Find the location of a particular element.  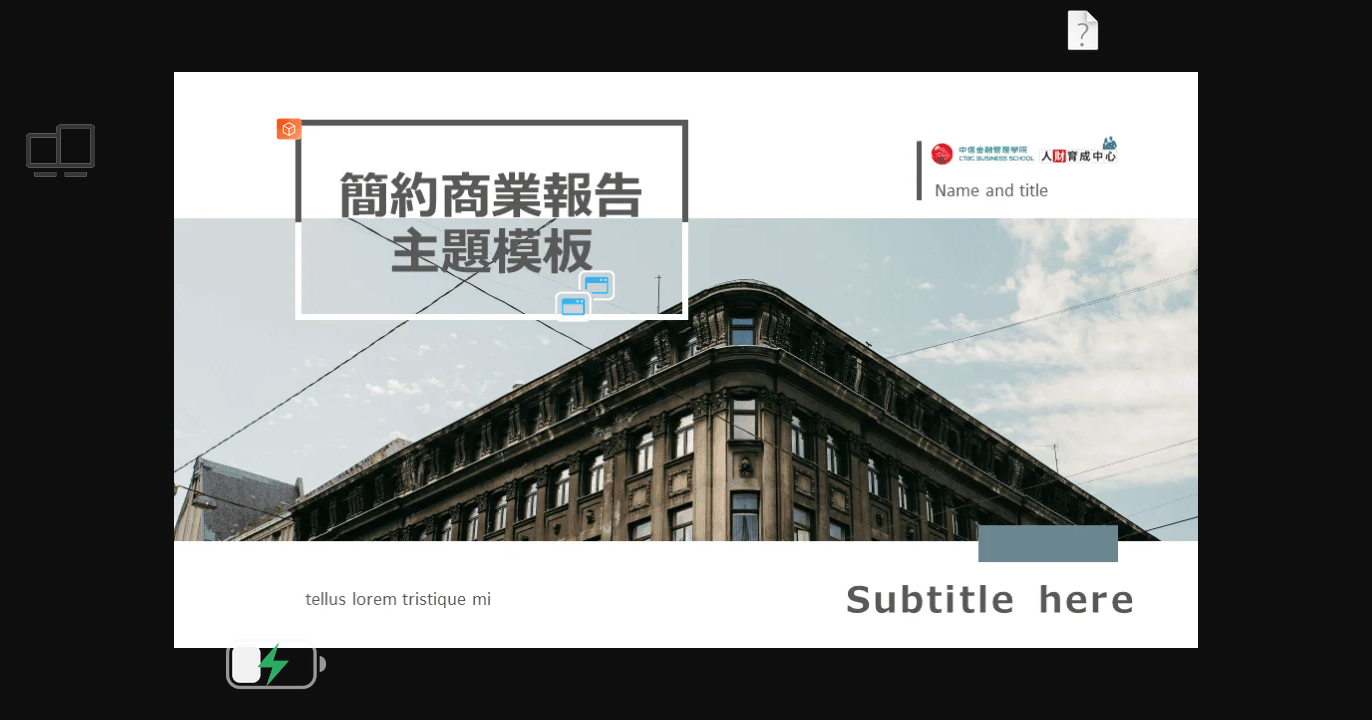

indicates an unrecognized file type is located at coordinates (1083, 31).